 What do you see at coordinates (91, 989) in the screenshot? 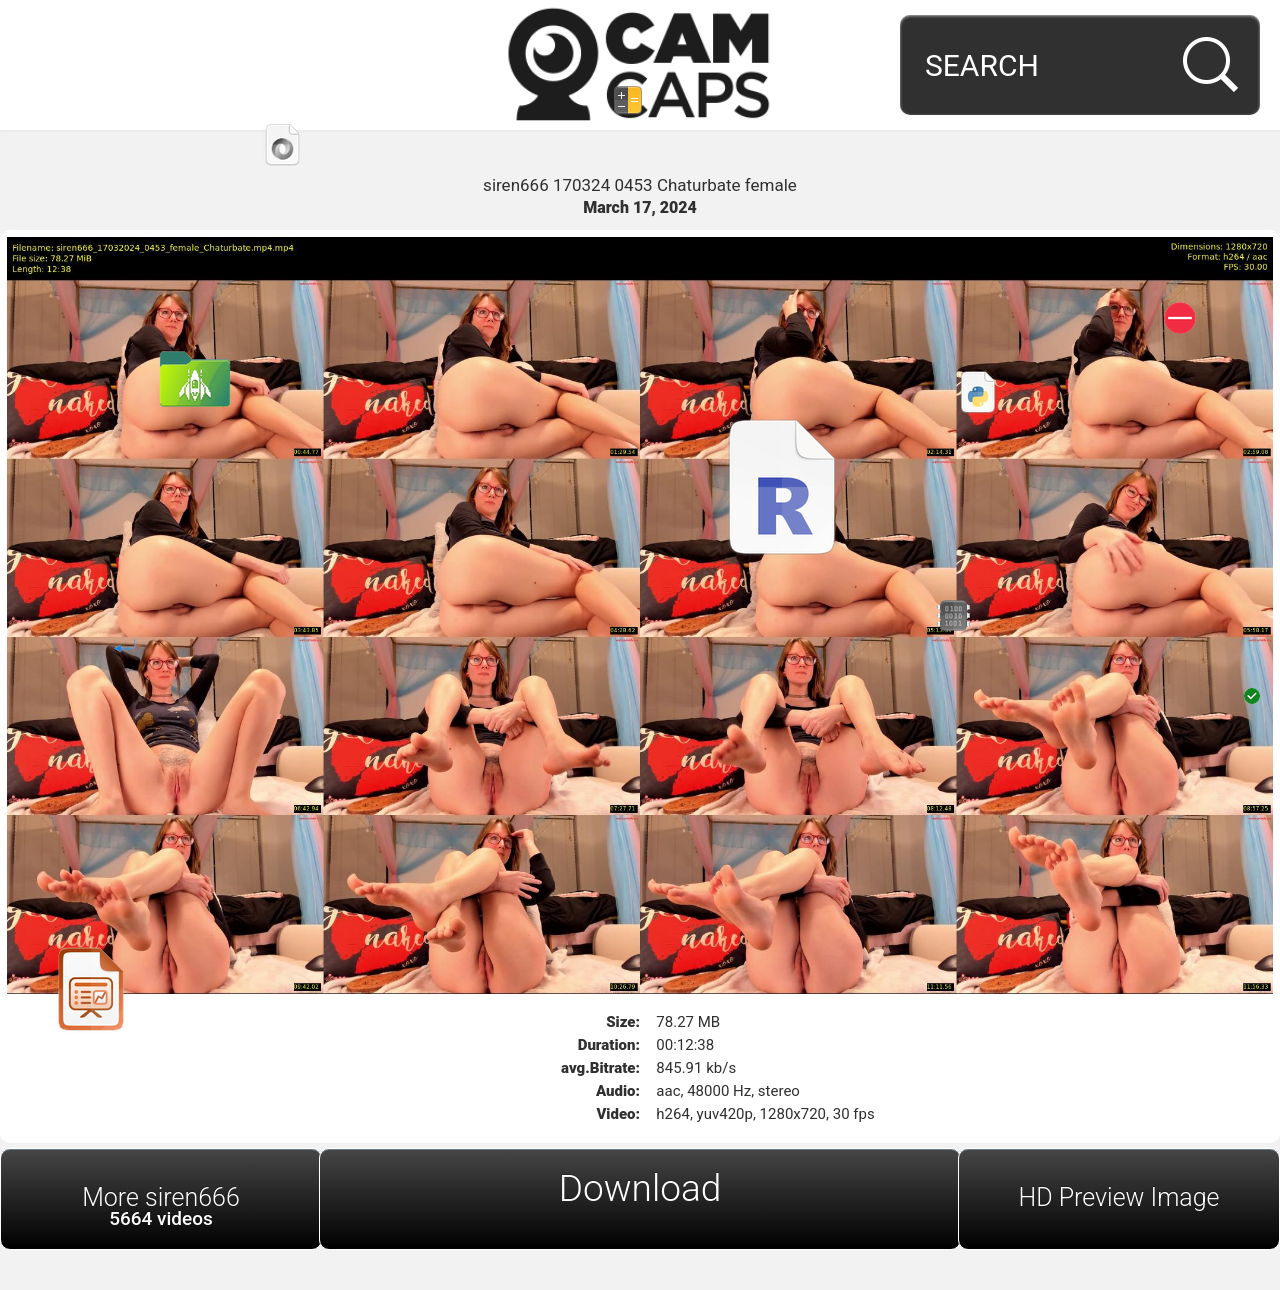
I see `open a presentation template file` at bounding box center [91, 989].